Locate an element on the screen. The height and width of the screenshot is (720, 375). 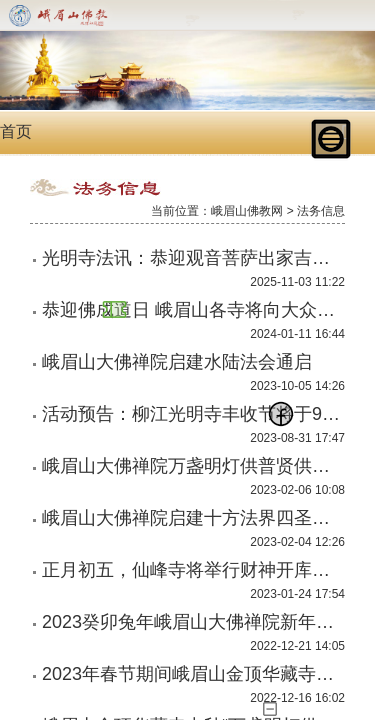
link to facebook profile or page is located at coordinates (281, 414).